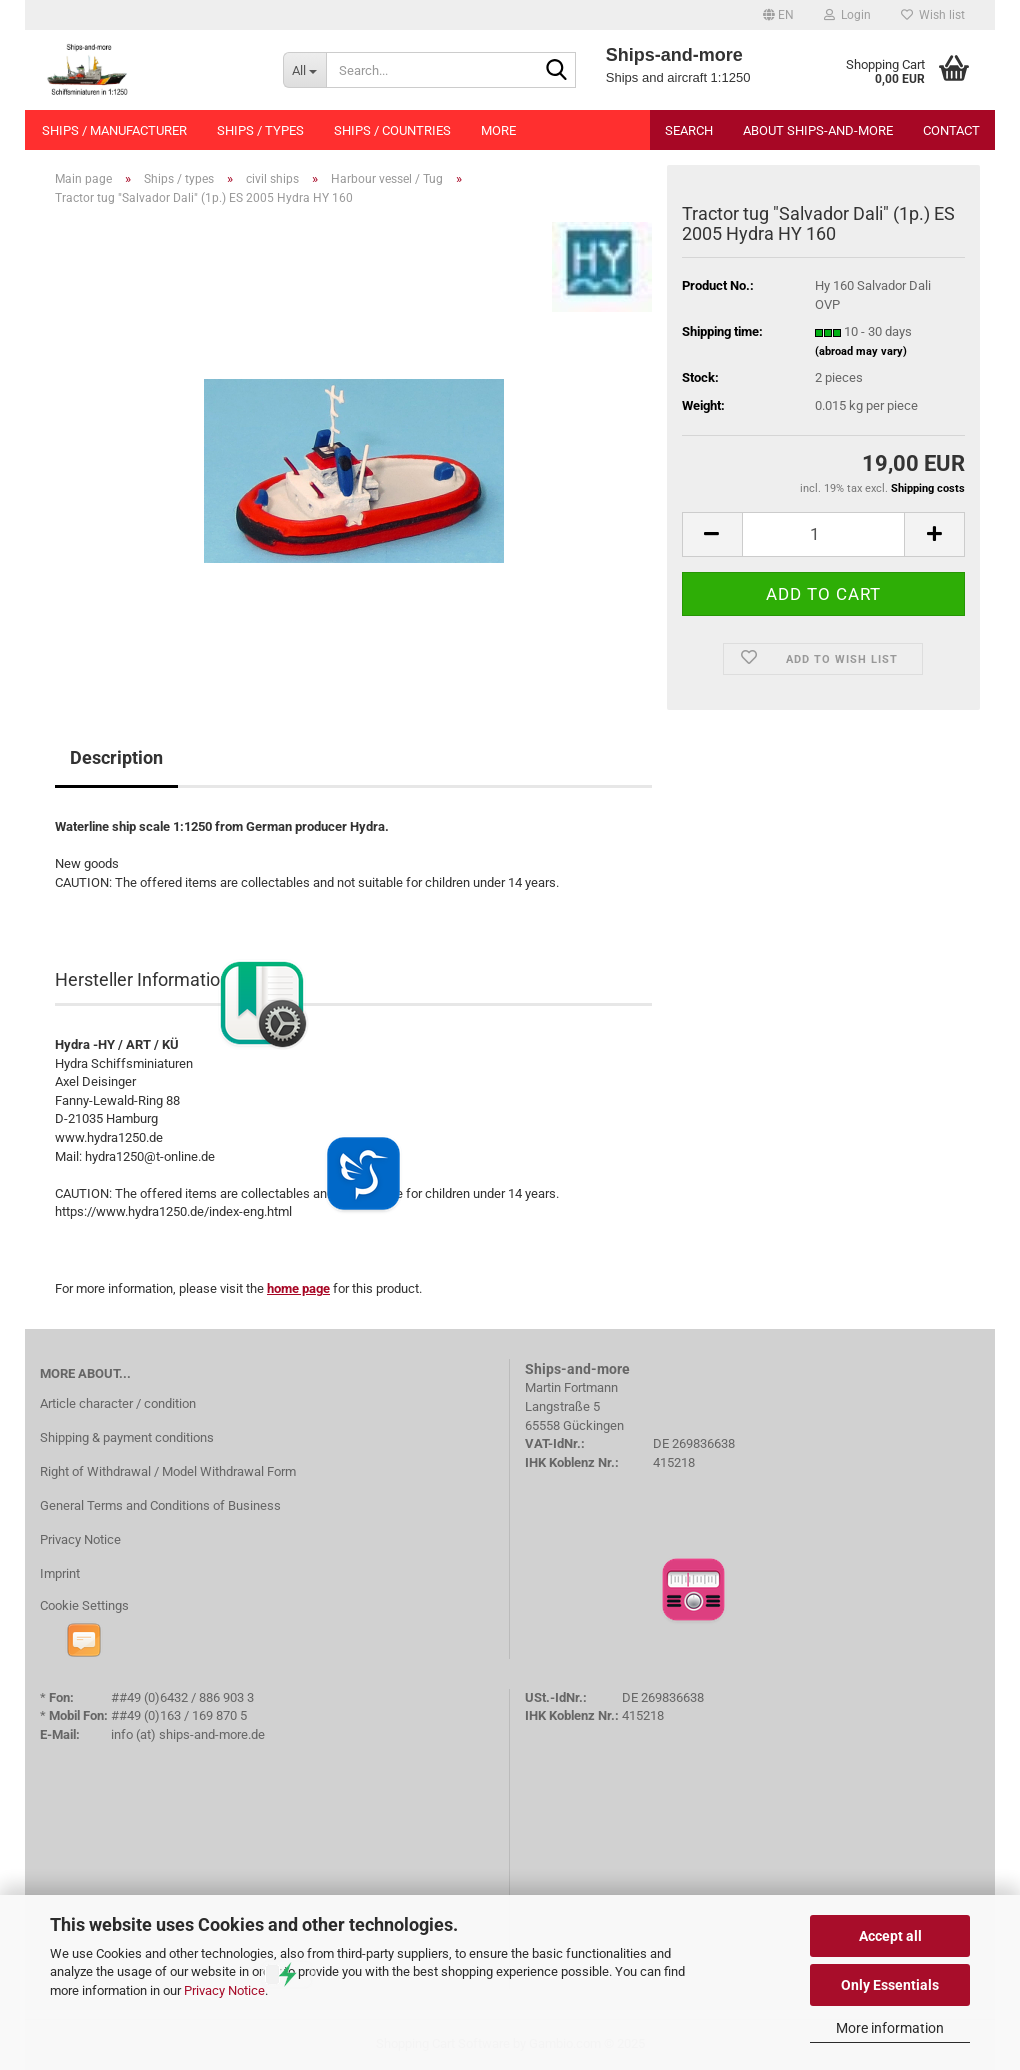 The width and height of the screenshot is (1020, 2070). What do you see at coordinates (363, 1173) in the screenshot?
I see `launch lubuntu application` at bounding box center [363, 1173].